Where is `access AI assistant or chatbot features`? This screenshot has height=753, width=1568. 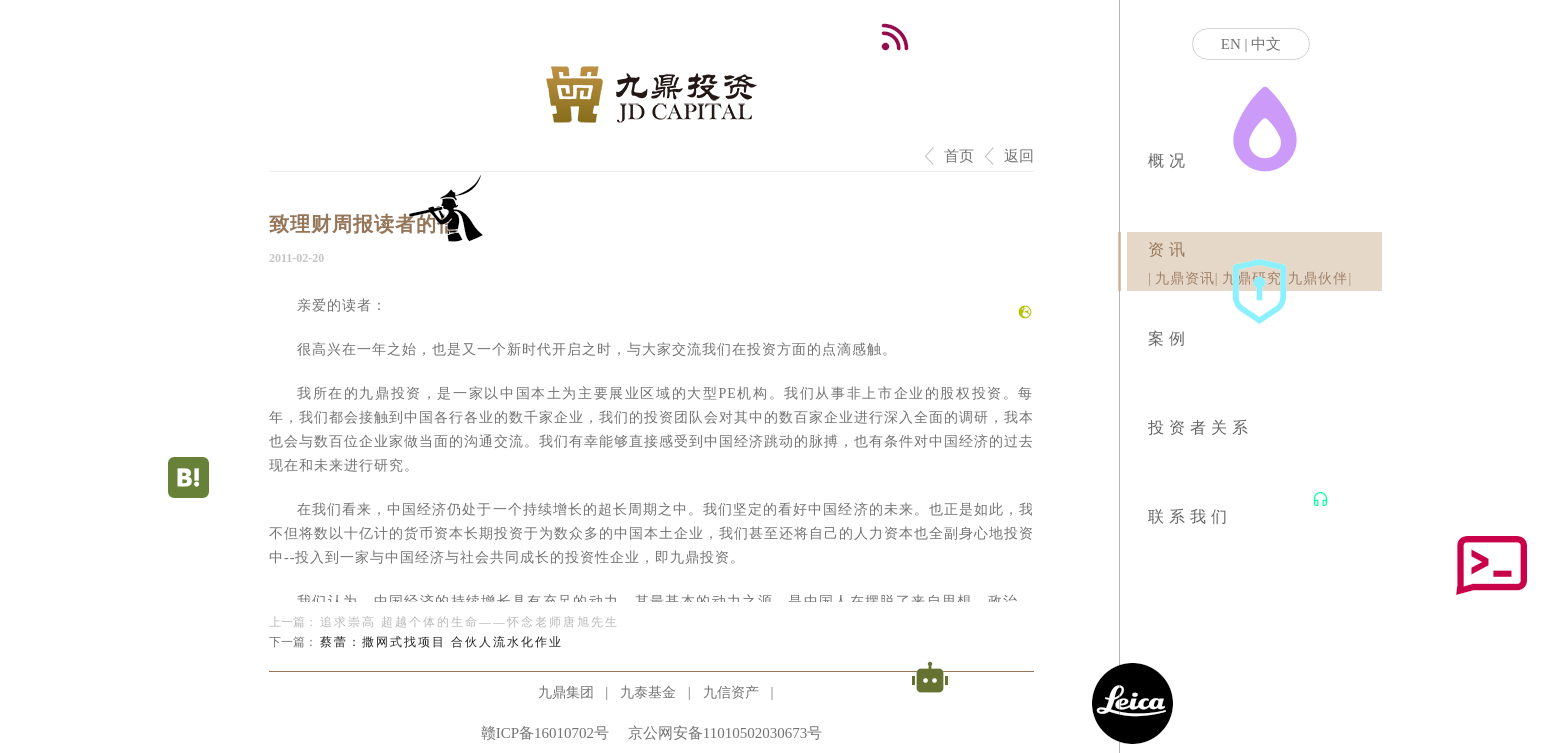
access AI assistant or chatbot features is located at coordinates (930, 679).